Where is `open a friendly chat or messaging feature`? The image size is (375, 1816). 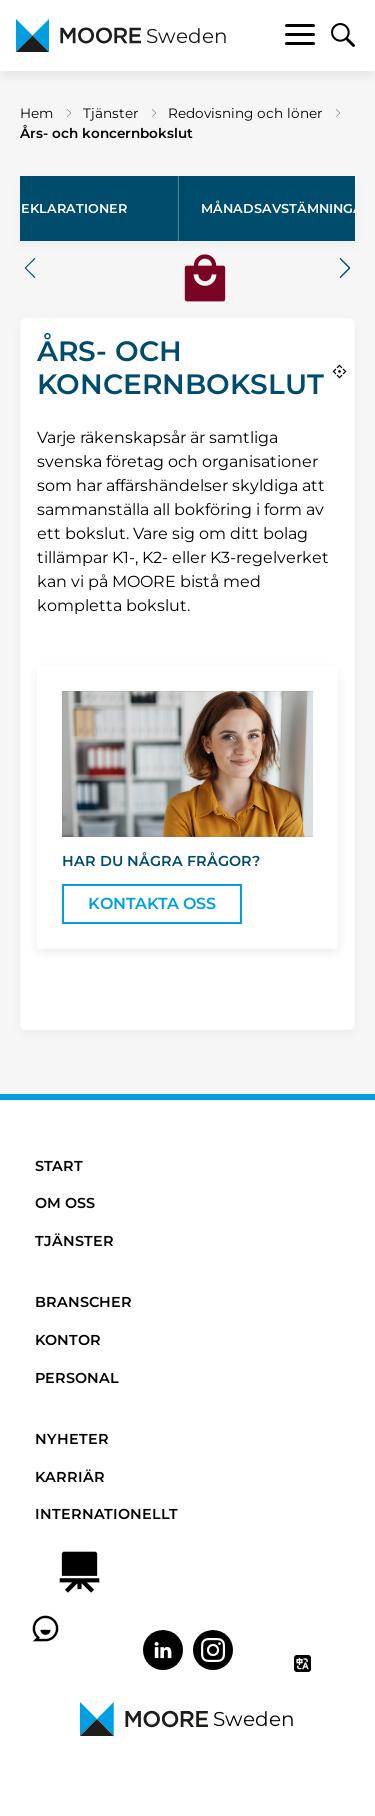
open a friendly chat or messaging feature is located at coordinates (45, 1628).